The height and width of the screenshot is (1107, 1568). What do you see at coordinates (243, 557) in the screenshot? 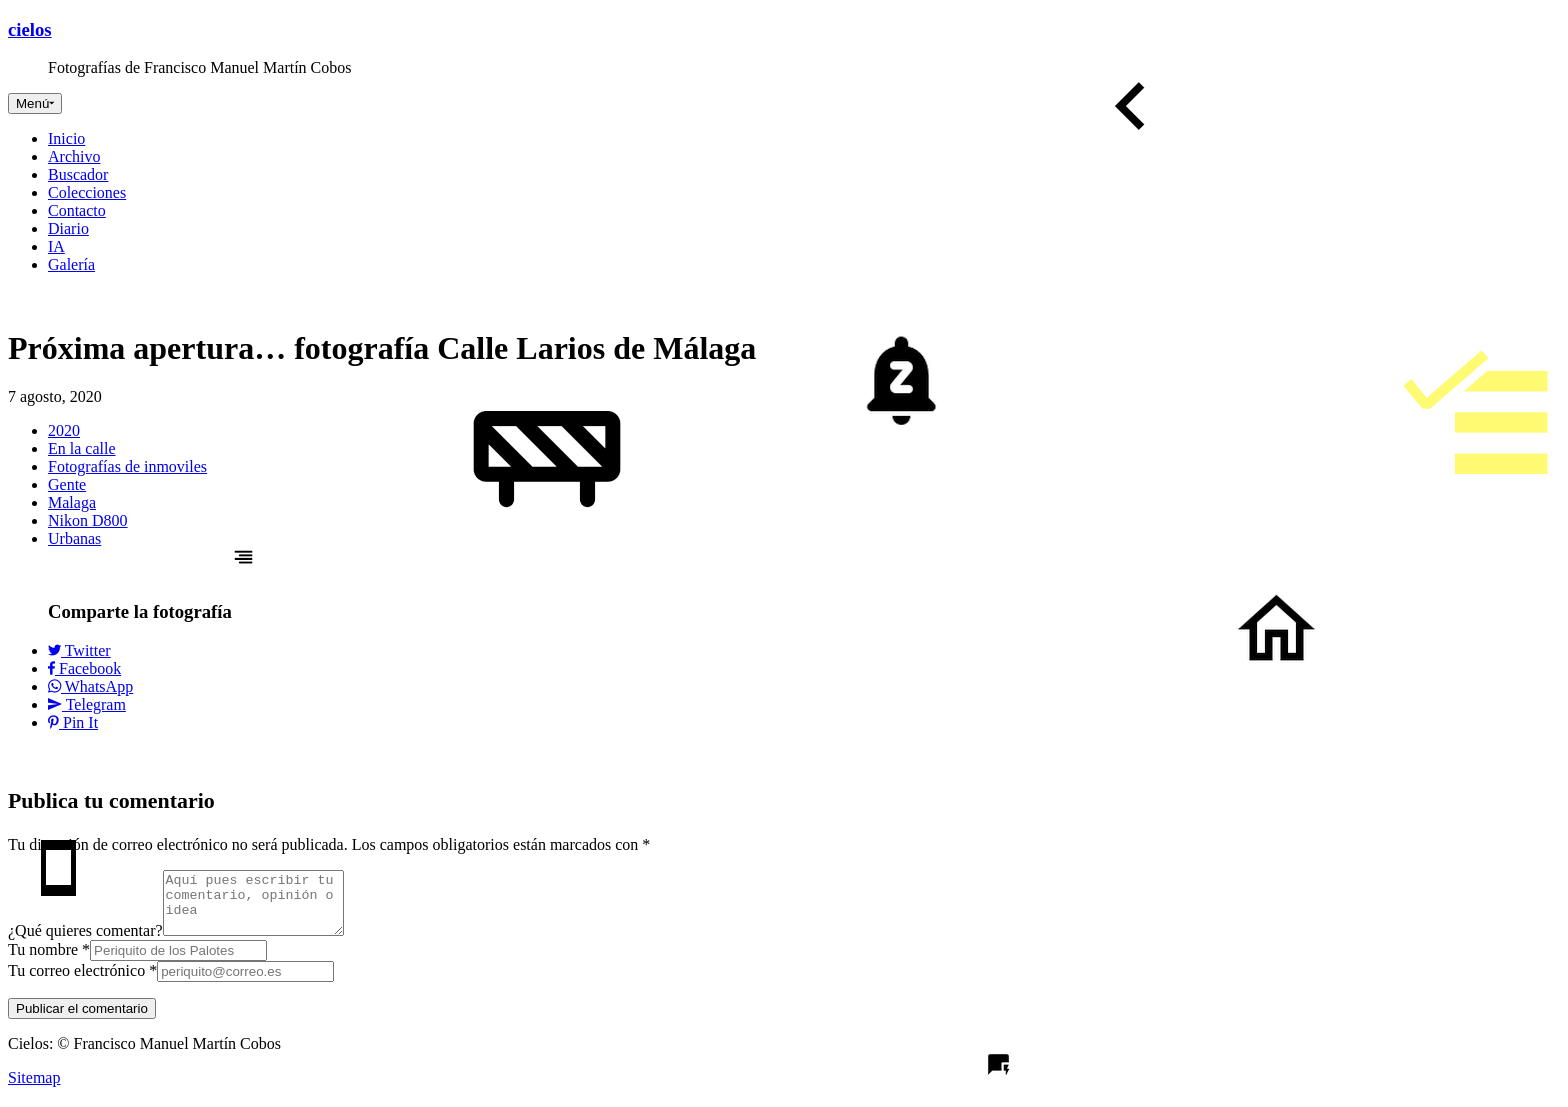
I see `align text to the right` at bounding box center [243, 557].